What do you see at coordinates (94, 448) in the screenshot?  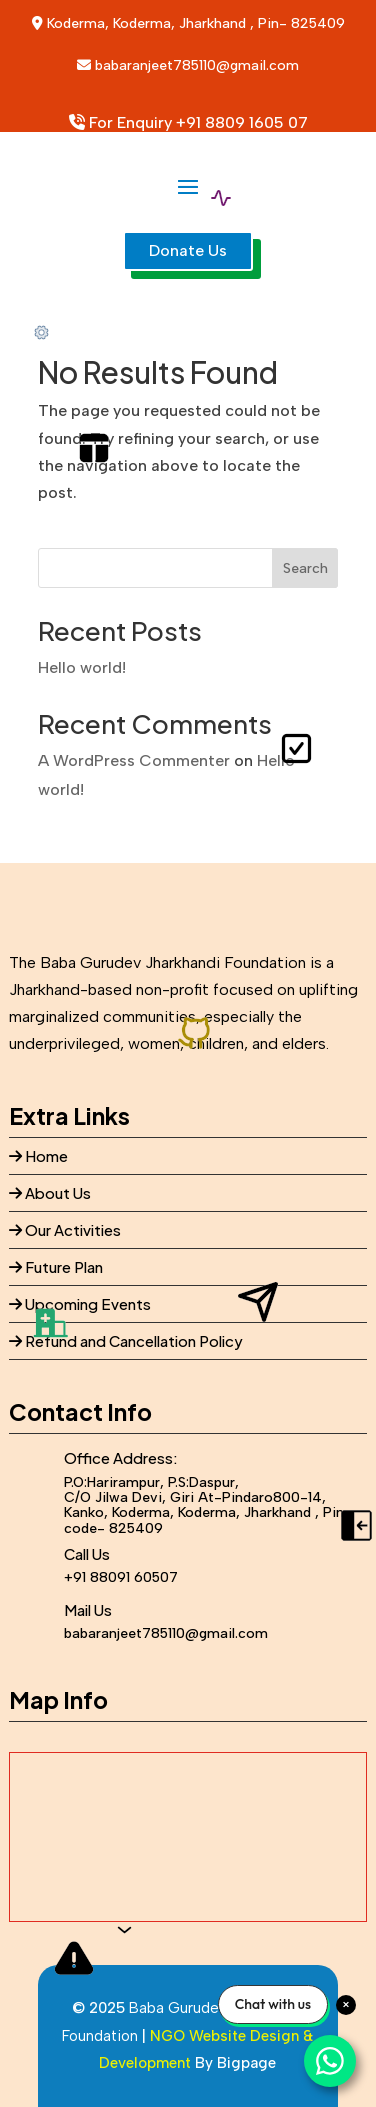 I see `change page layout or view` at bounding box center [94, 448].